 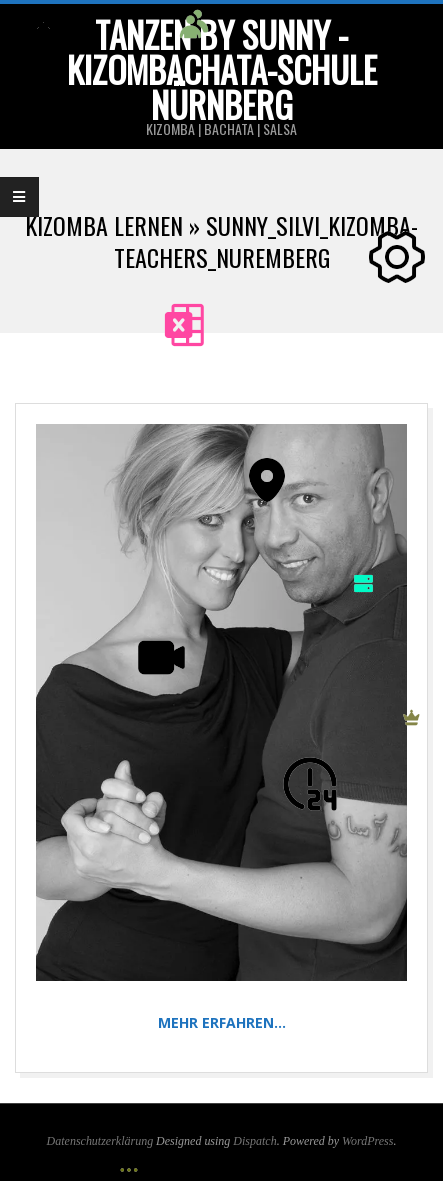 What do you see at coordinates (194, 24) in the screenshot?
I see `view friends list` at bounding box center [194, 24].